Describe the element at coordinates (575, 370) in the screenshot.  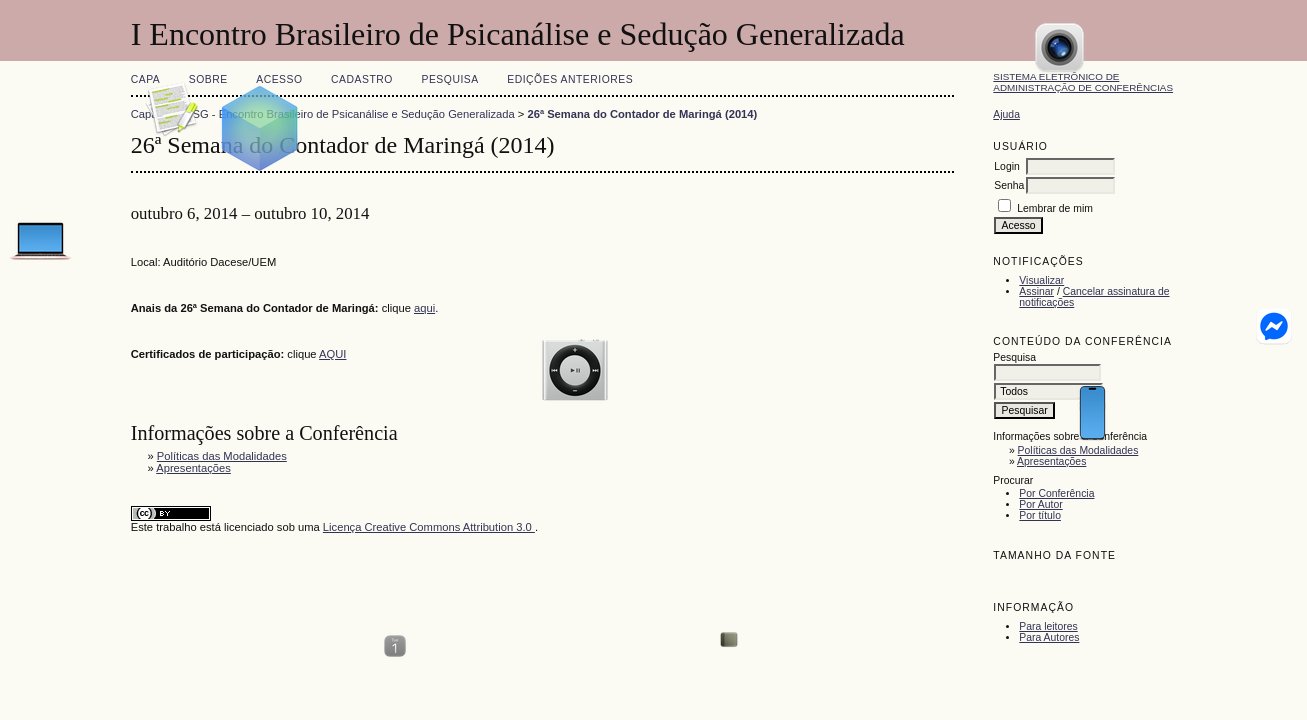
I see `iPod shuffle device icon` at that location.